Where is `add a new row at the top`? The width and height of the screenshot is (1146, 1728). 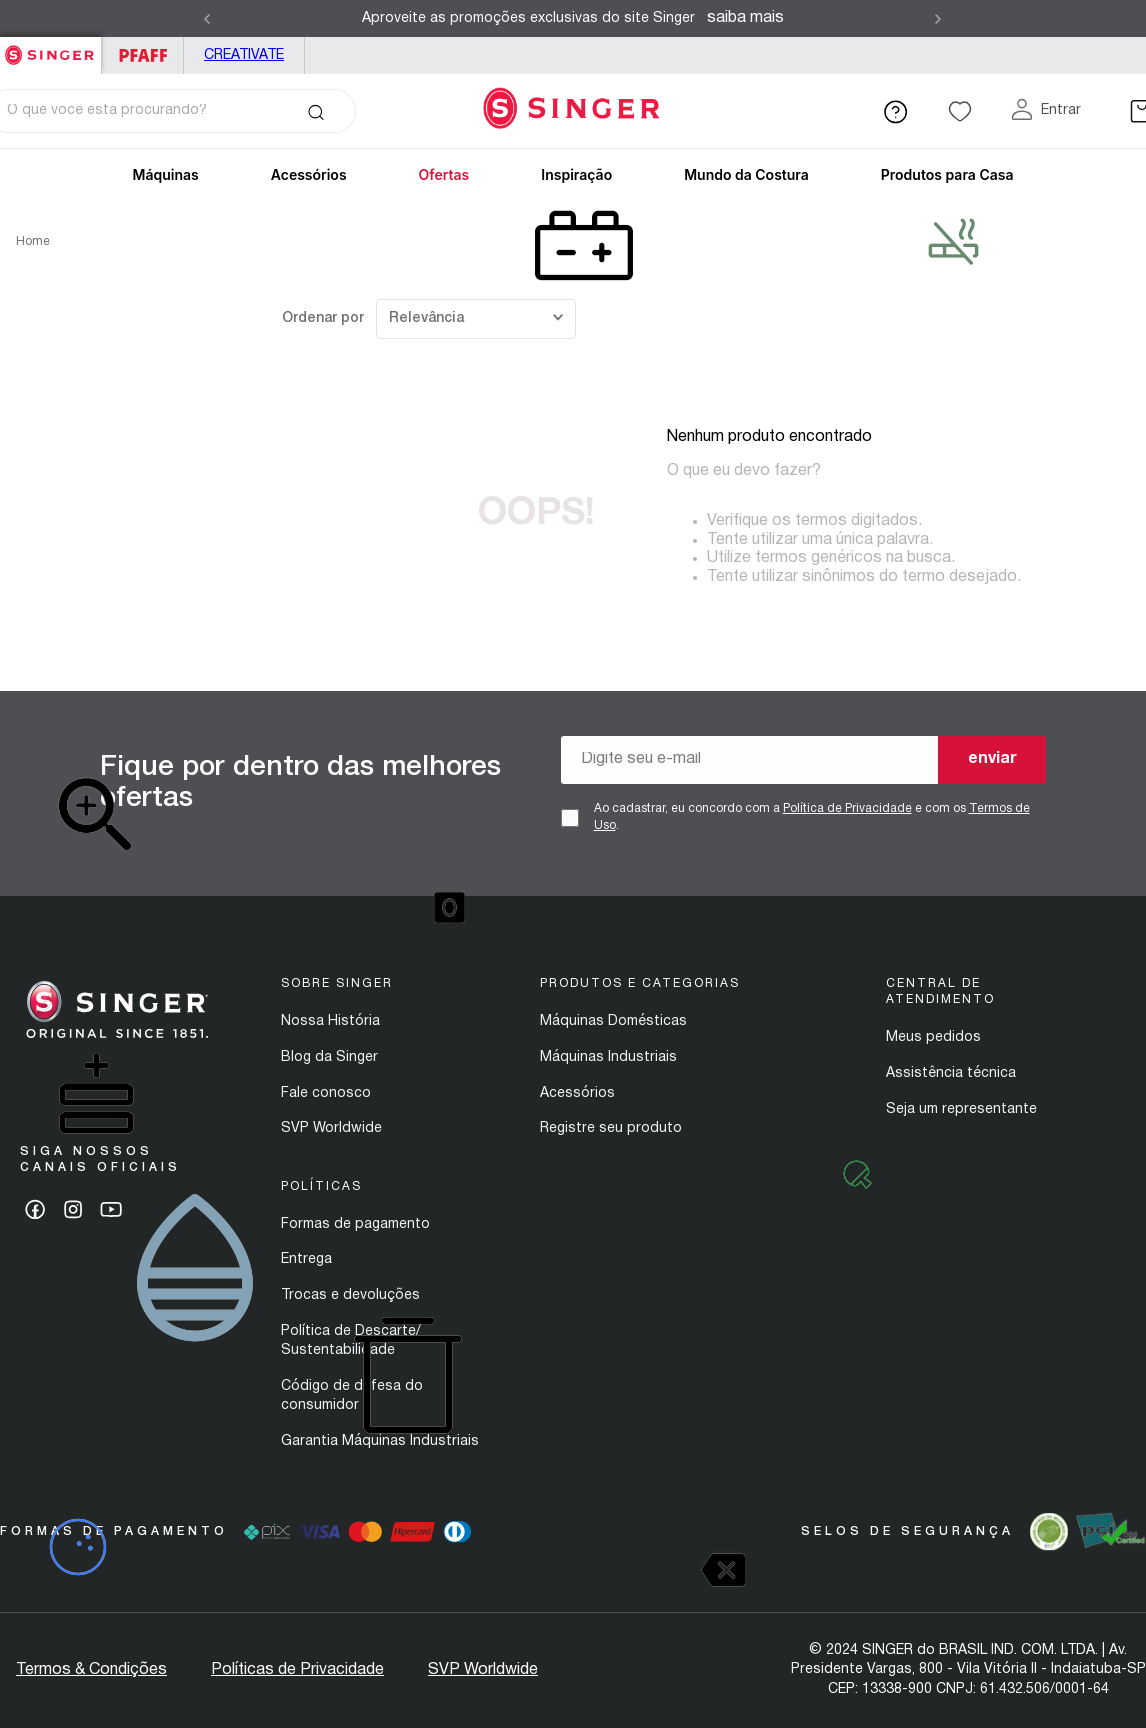
add a new row at the top is located at coordinates (96, 1099).